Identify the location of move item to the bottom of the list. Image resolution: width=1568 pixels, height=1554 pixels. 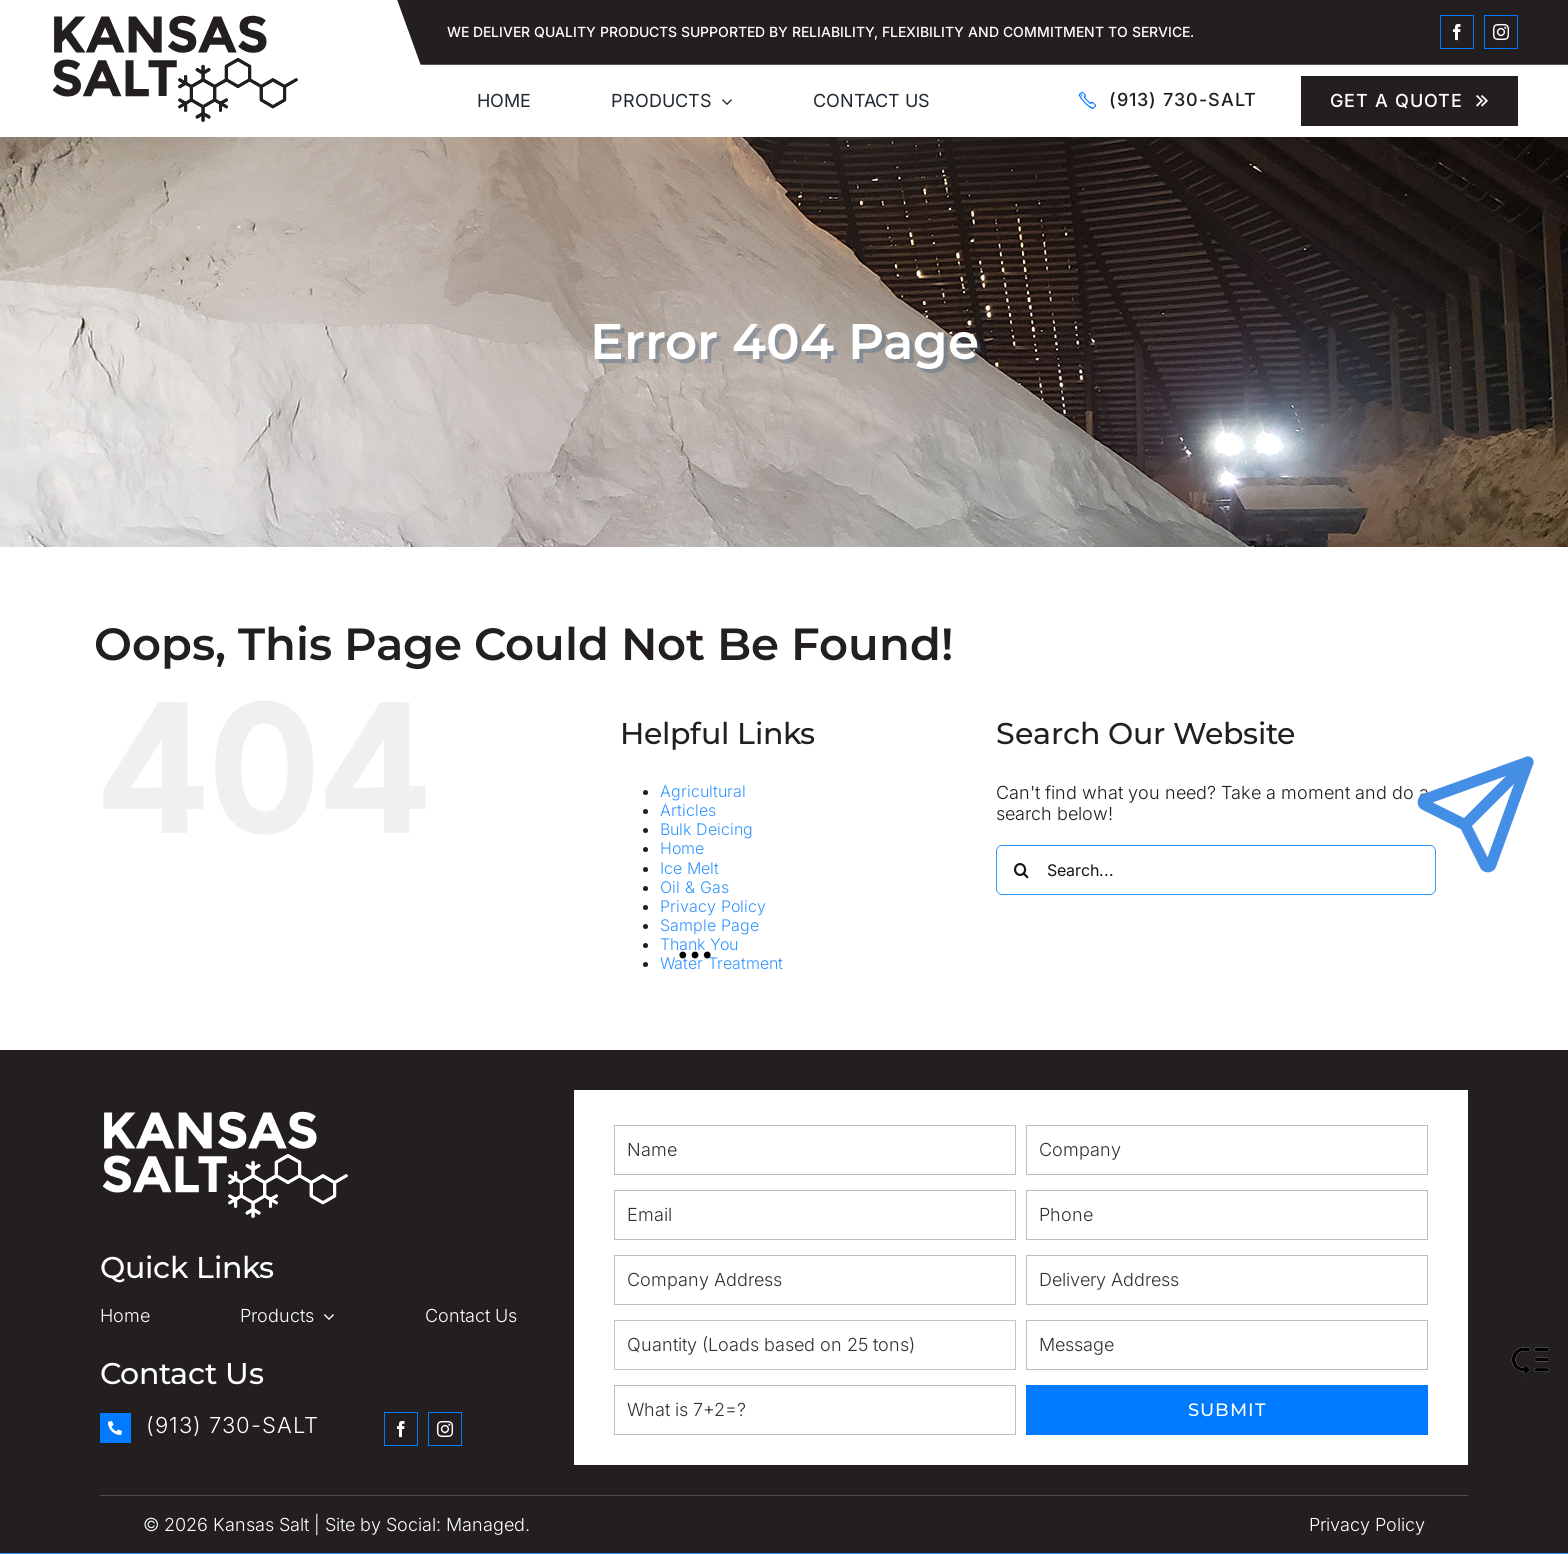
(1530, 1360).